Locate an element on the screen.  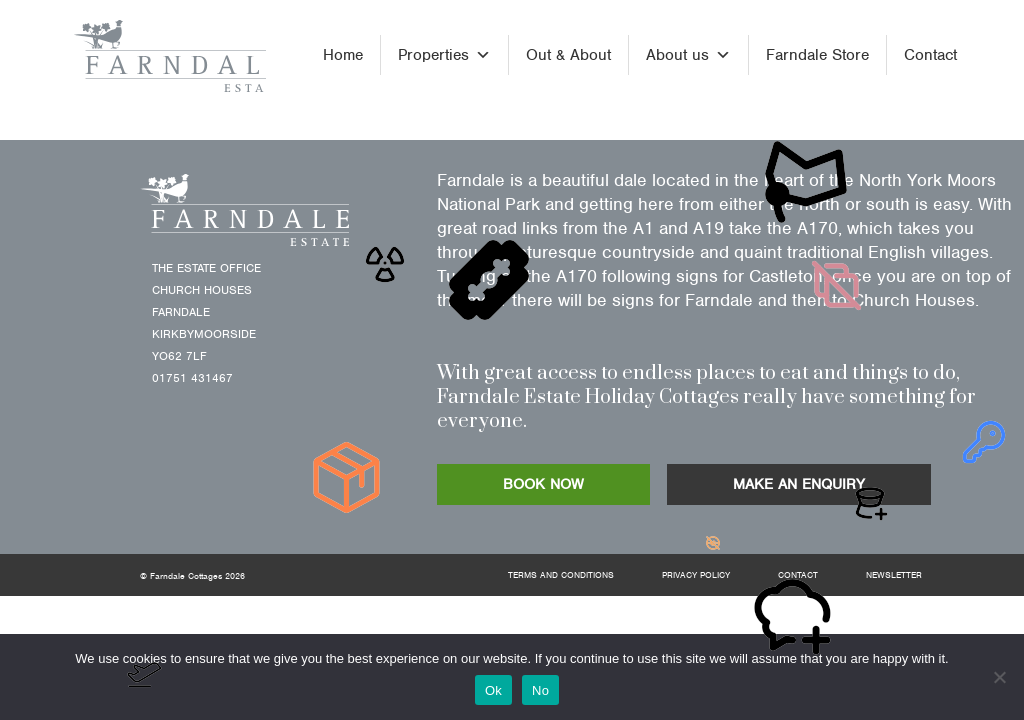
view order or shipment details is located at coordinates (346, 477).